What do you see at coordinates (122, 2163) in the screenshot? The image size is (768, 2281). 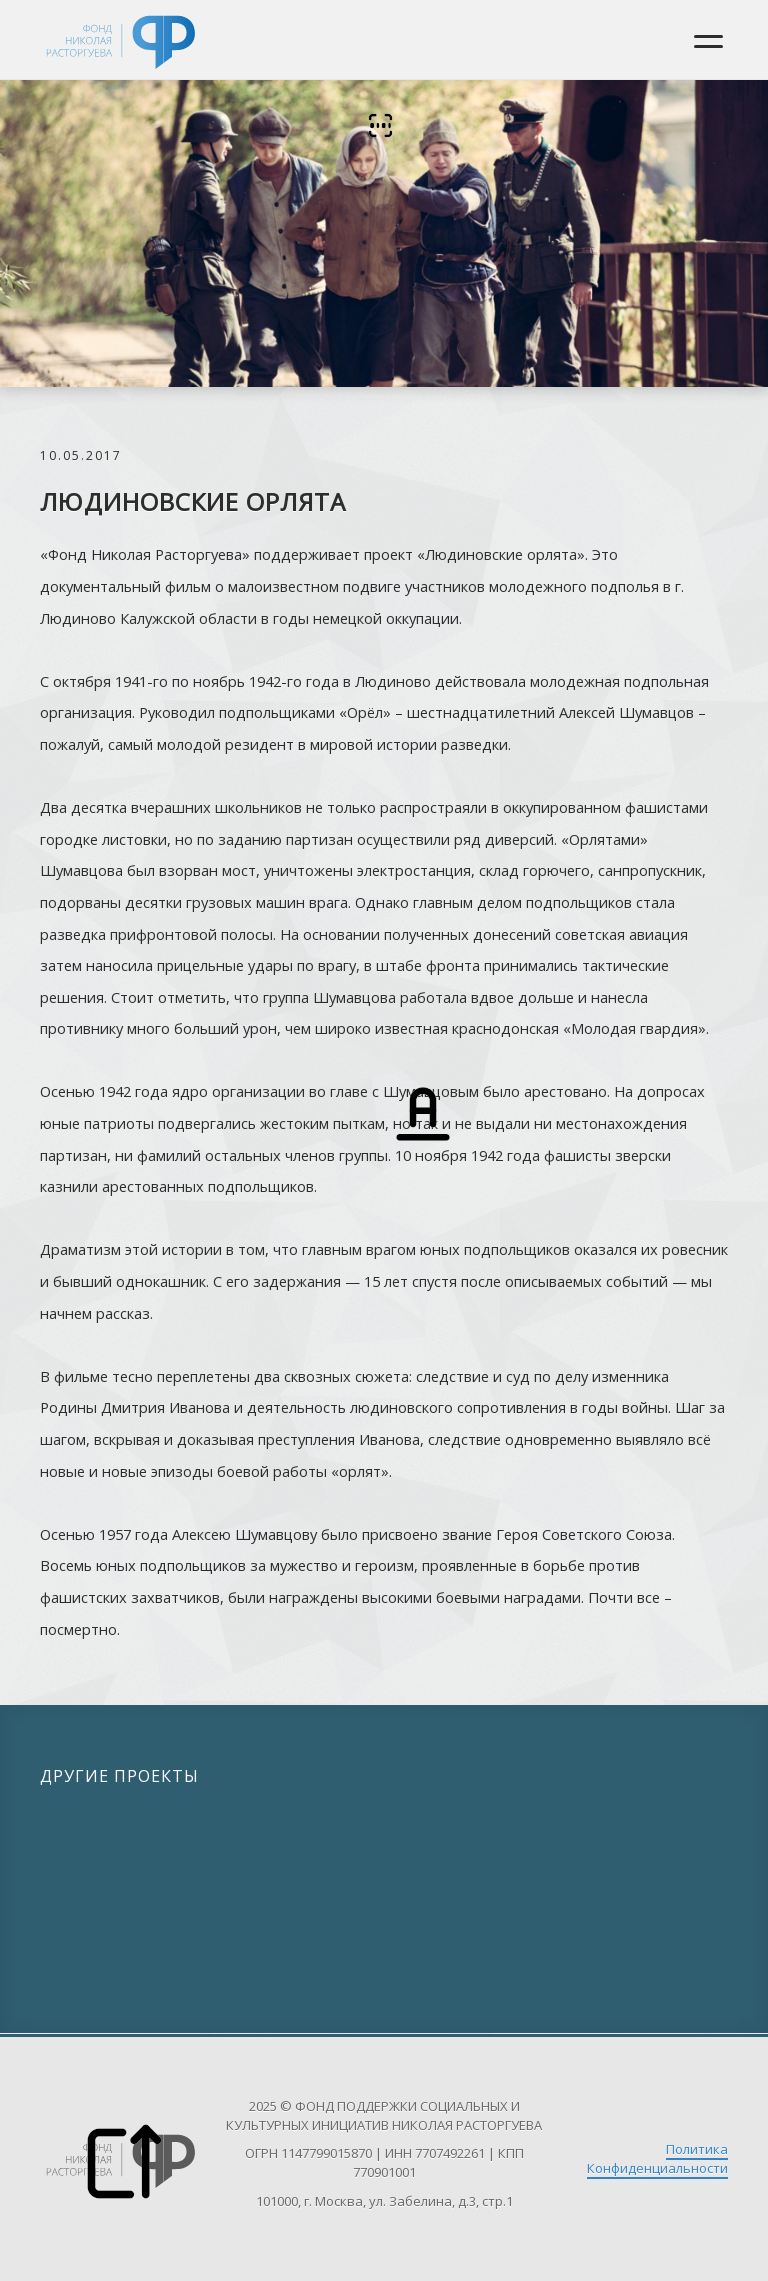 I see `auto-fit content to top edge` at bounding box center [122, 2163].